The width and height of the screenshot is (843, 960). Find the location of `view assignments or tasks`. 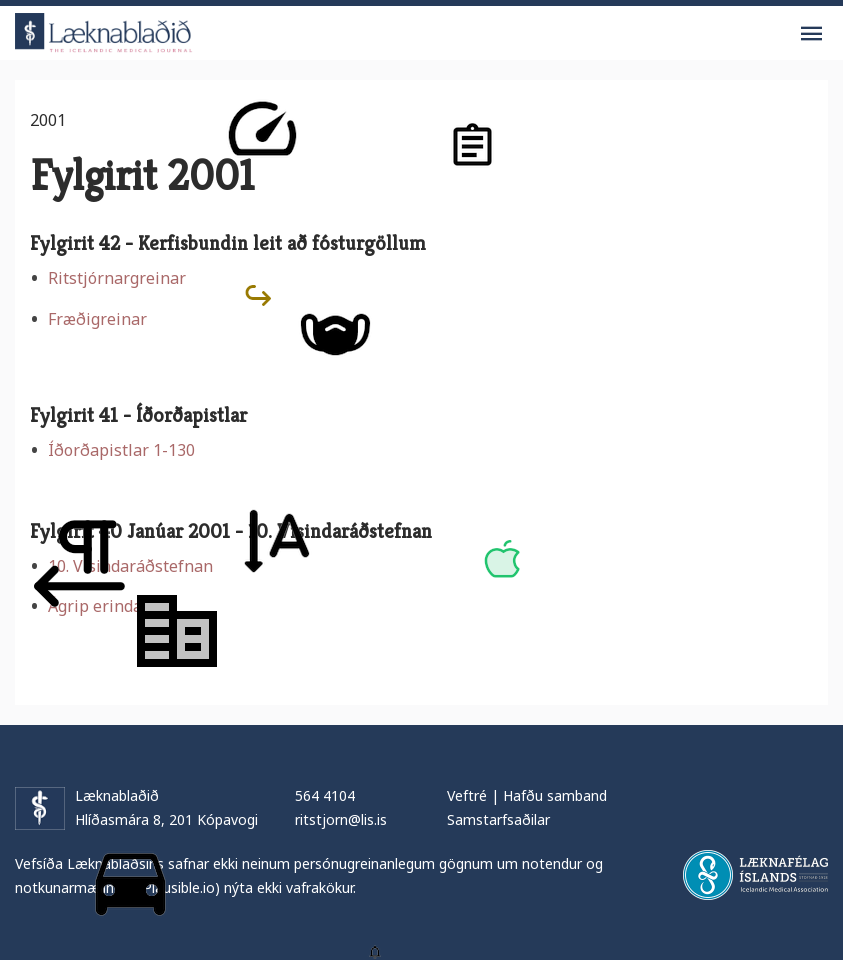

view assignments or tasks is located at coordinates (472, 146).